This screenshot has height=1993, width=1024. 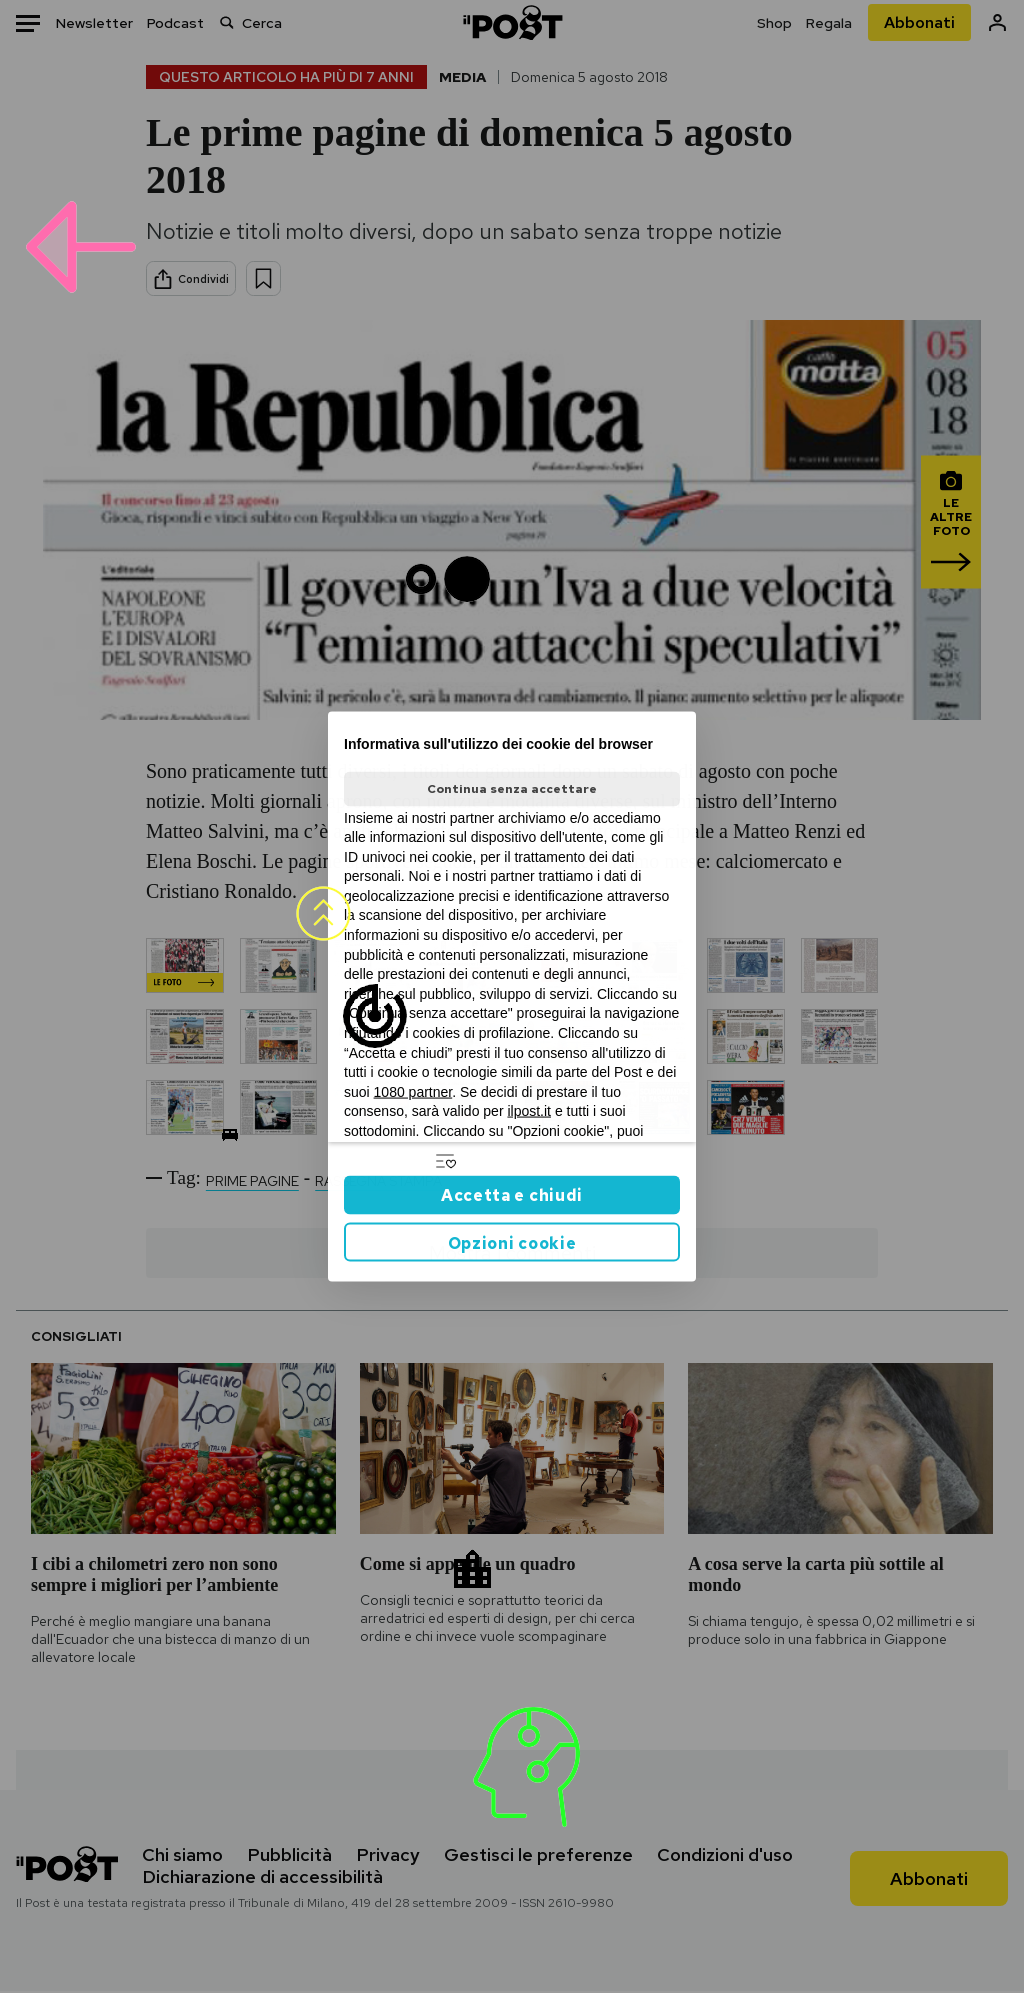 What do you see at coordinates (448, 579) in the screenshot?
I see `enable HDR strong mode for photos` at bounding box center [448, 579].